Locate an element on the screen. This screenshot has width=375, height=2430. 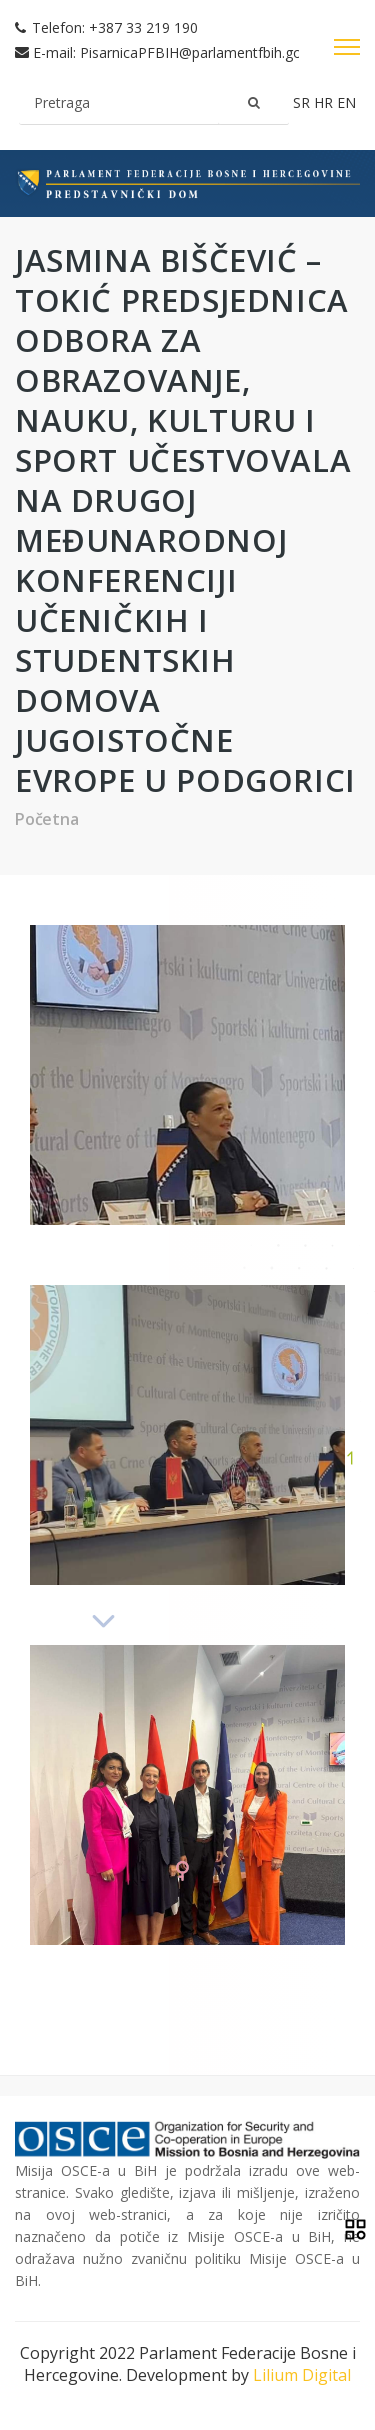
expand a dropdown menu or collapsible section is located at coordinates (103, 1621).